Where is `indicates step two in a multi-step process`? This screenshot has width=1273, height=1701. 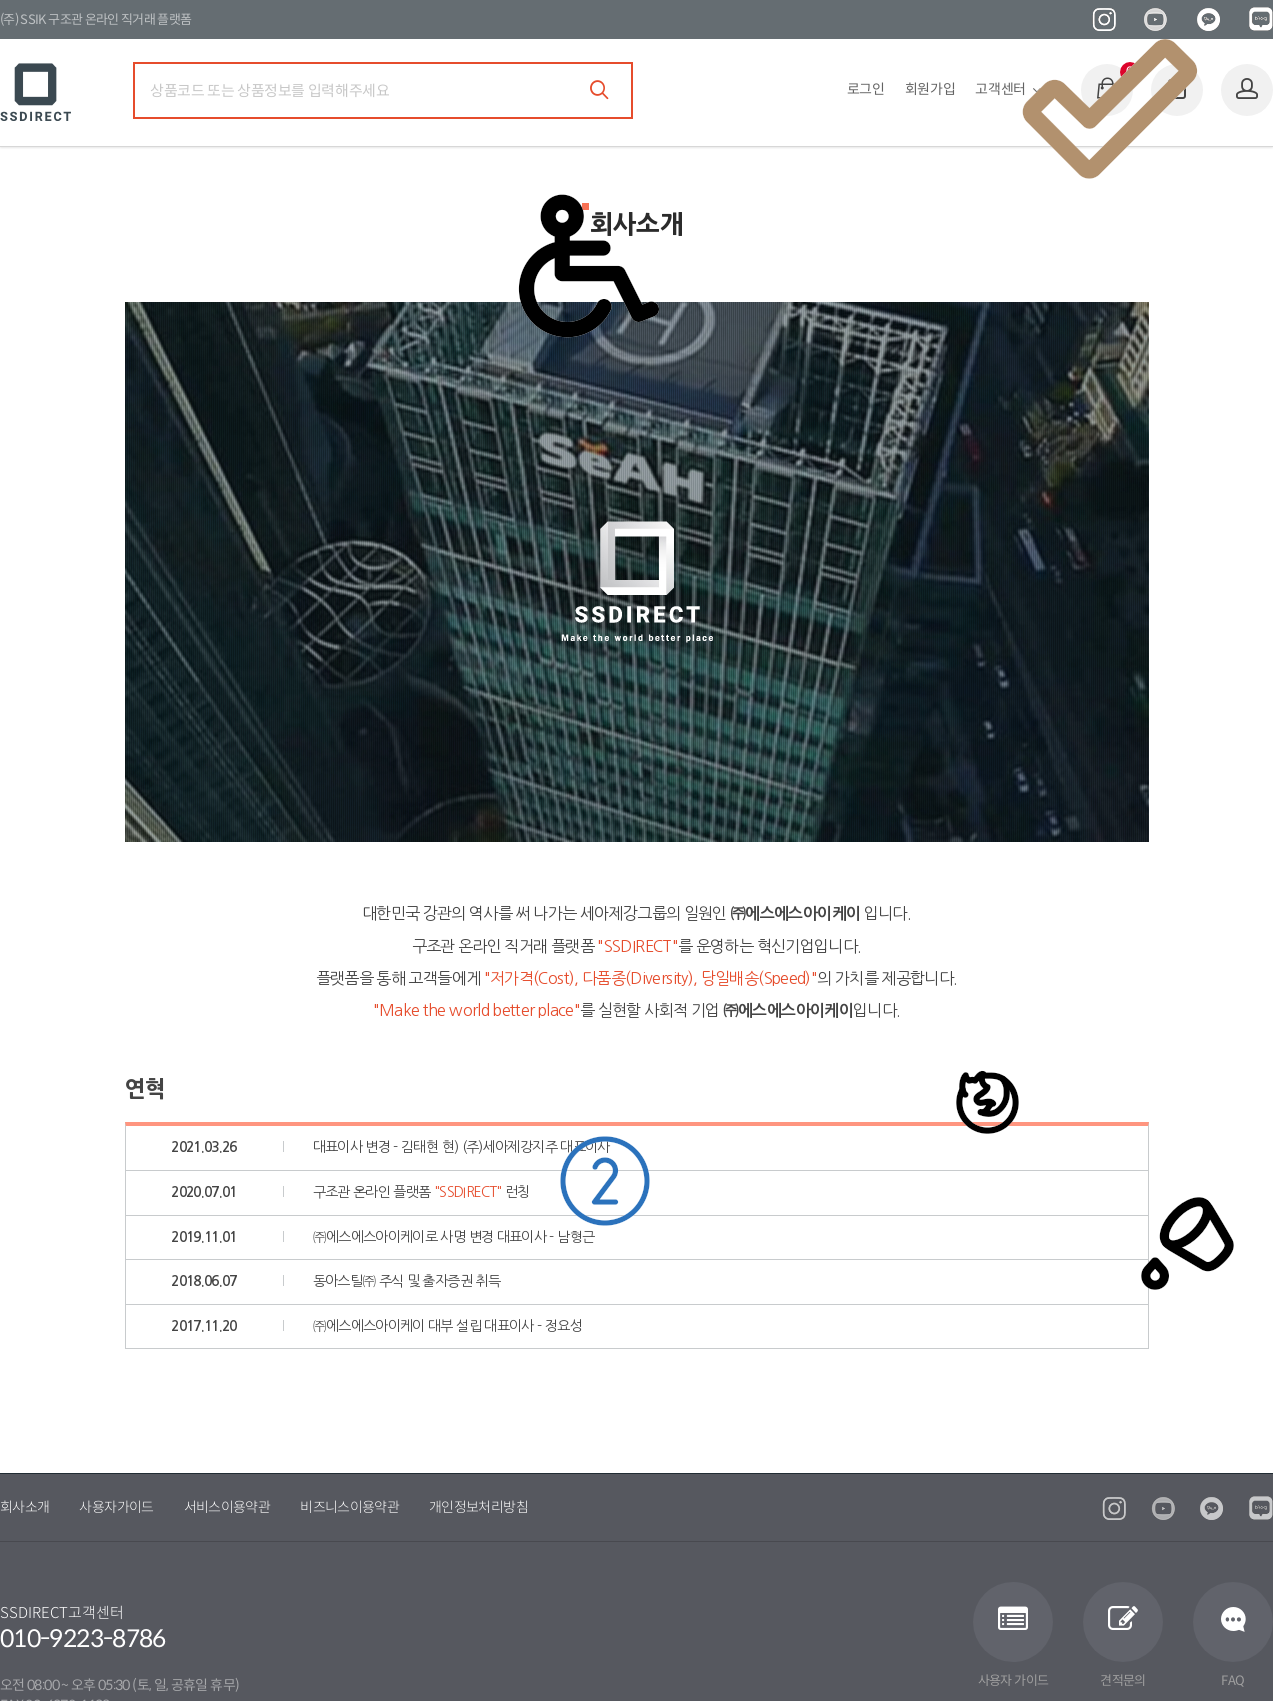
indicates step two in a multi-step process is located at coordinates (605, 1181).